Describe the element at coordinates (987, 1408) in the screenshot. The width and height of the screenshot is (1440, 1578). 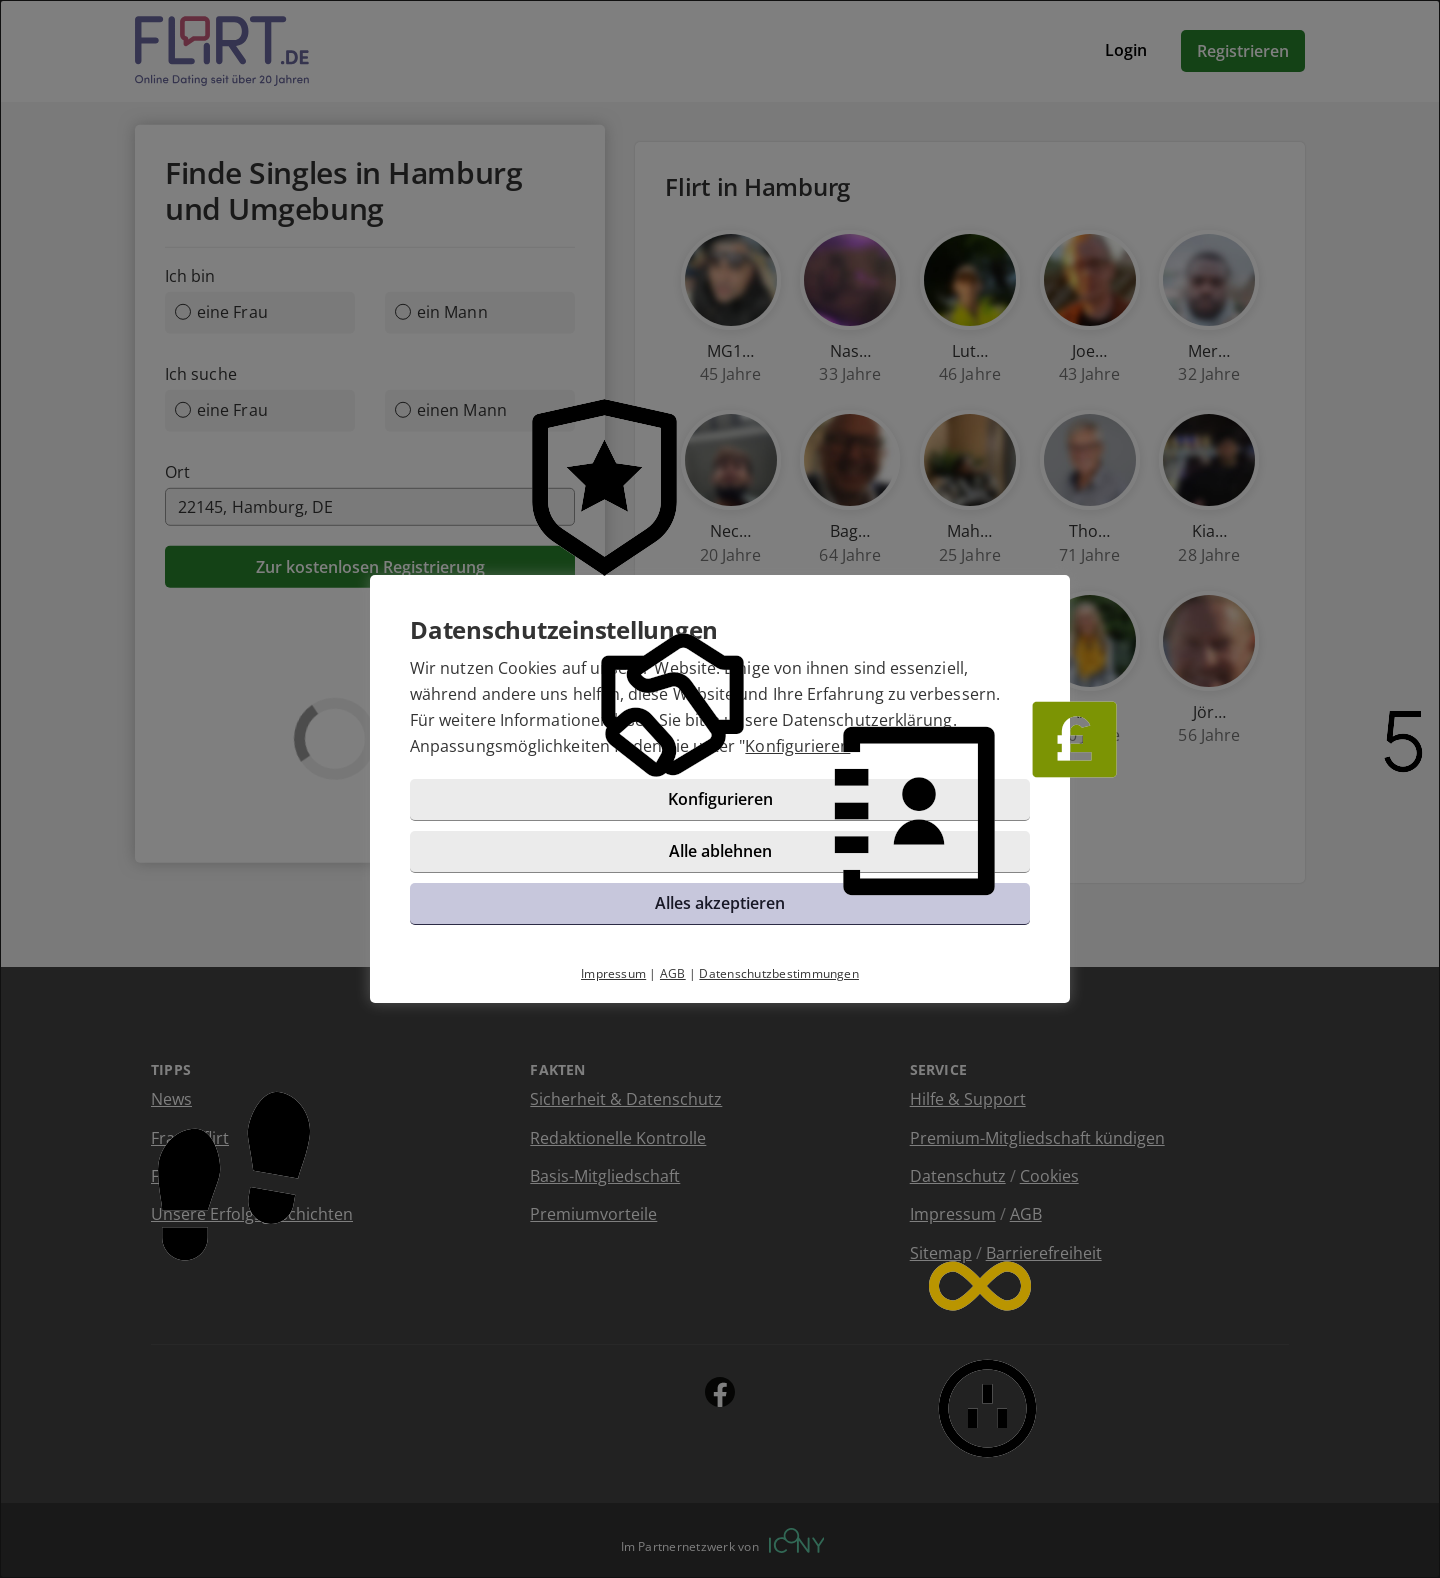
I see `electrical outlet or power socket indicator` at that location.